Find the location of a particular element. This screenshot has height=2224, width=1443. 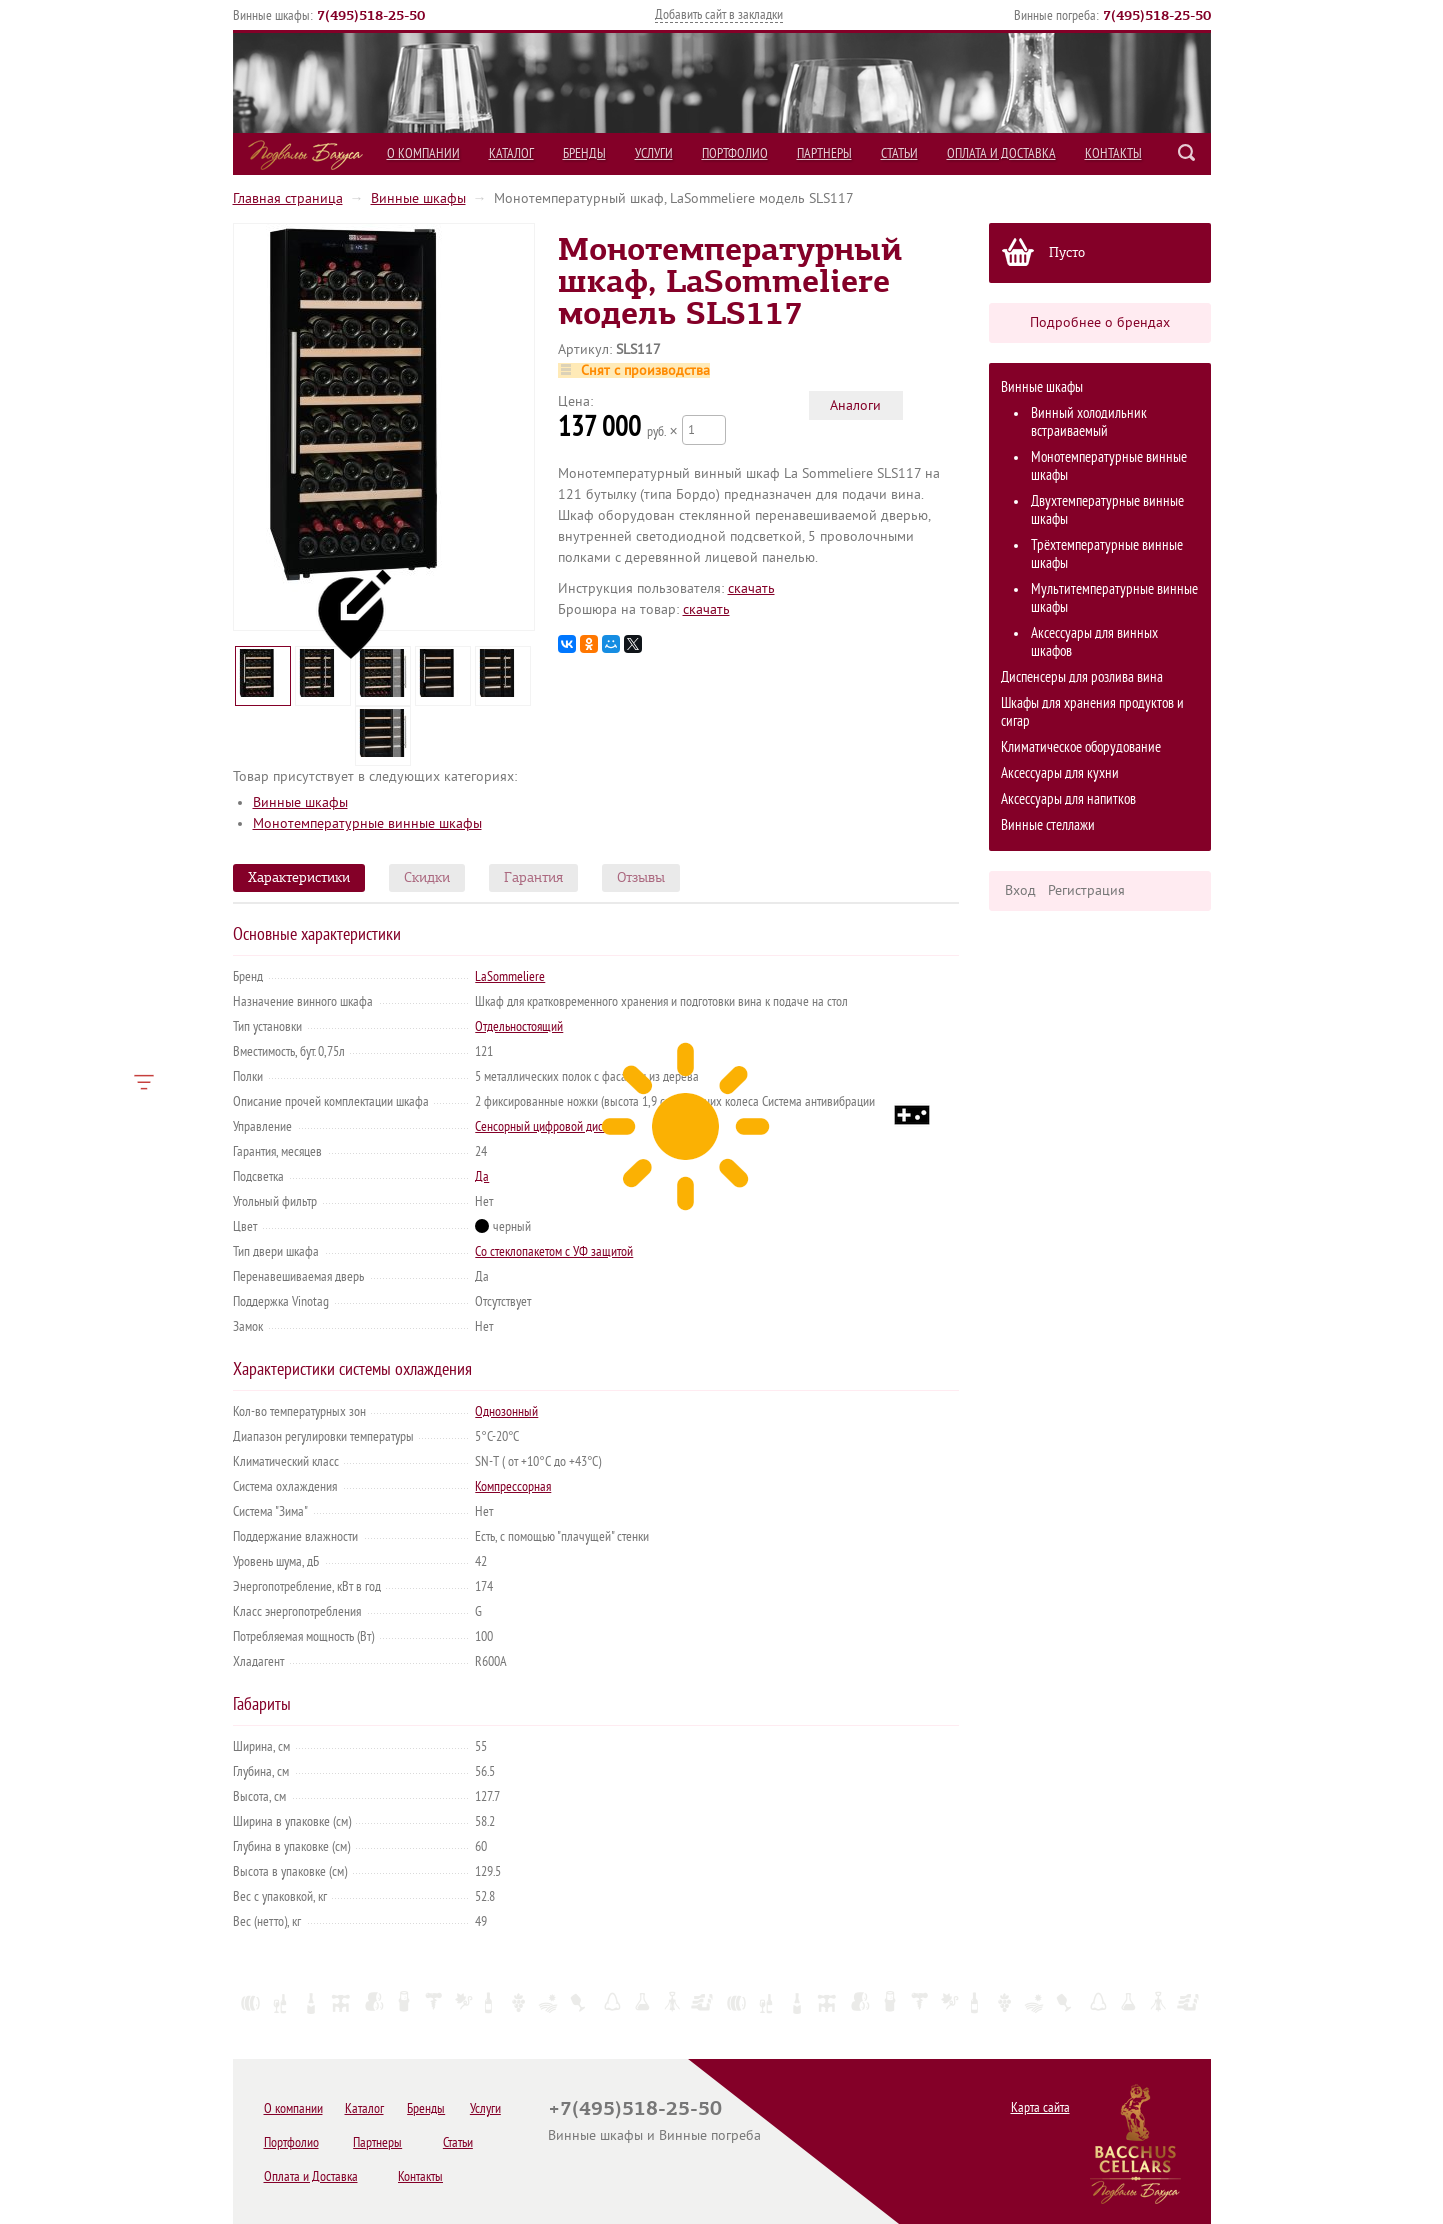

edit a saved location is located at coordinates (351, 618).